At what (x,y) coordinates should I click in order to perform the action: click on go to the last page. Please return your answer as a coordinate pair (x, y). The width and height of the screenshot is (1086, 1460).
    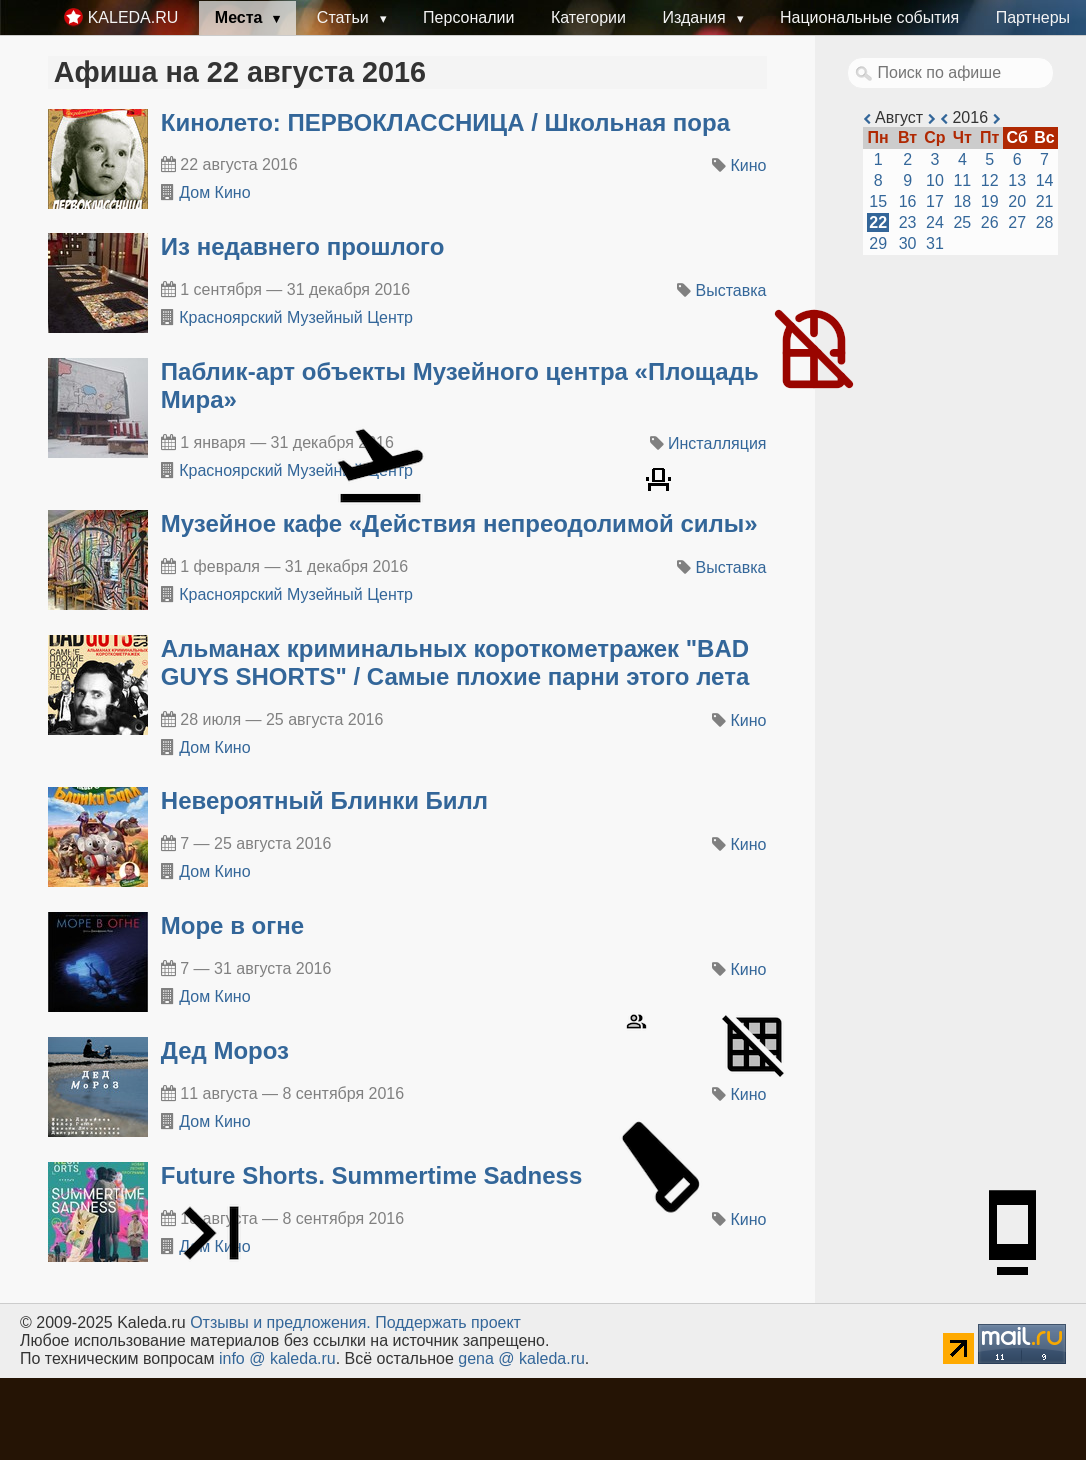
    Looking at the image, I should click on (212, 1233).